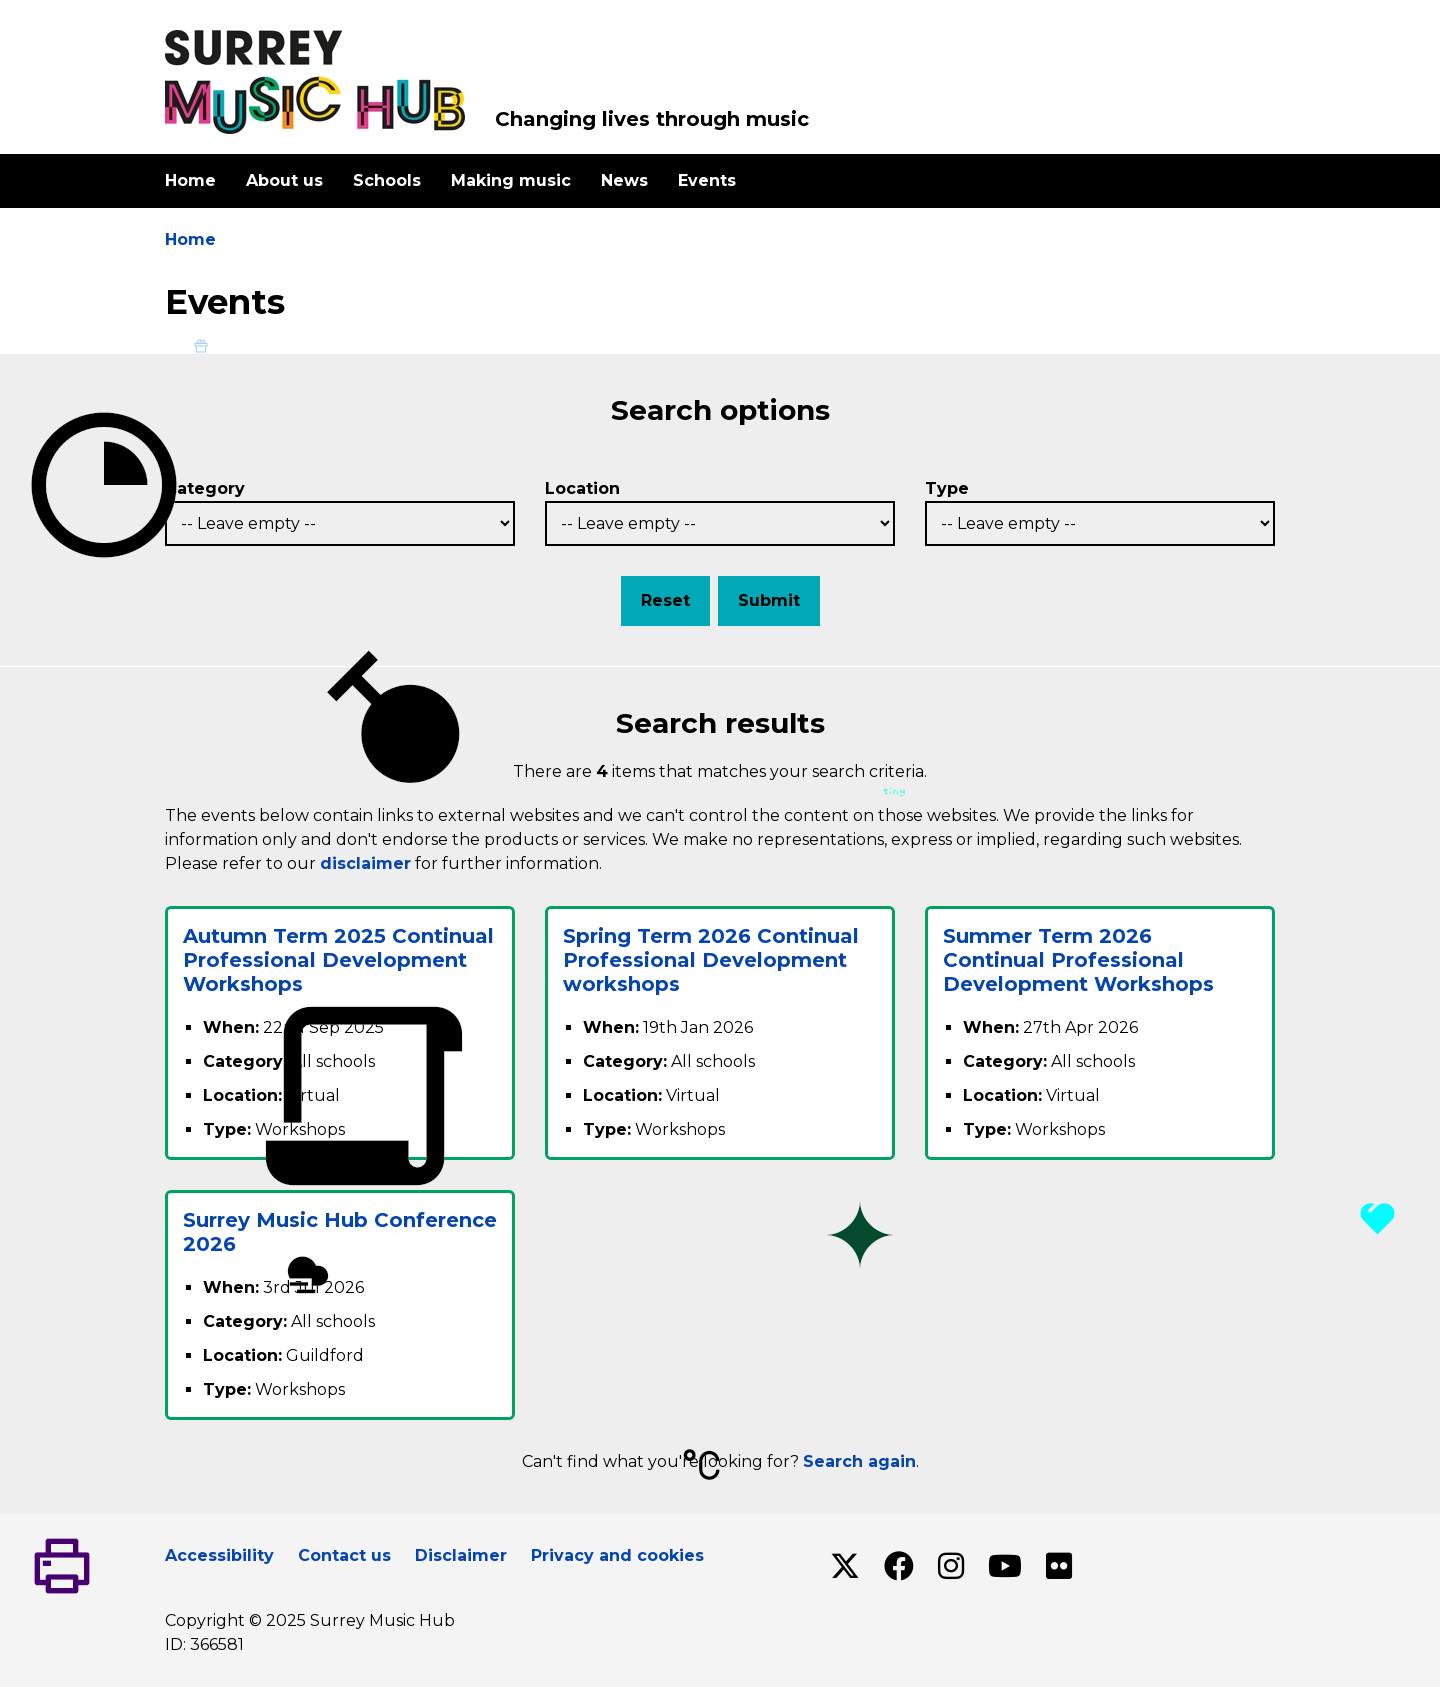 The height and width of the screenshot is (1687, 1440). I want to click on view available rewards or gifts, so click(201, 346).